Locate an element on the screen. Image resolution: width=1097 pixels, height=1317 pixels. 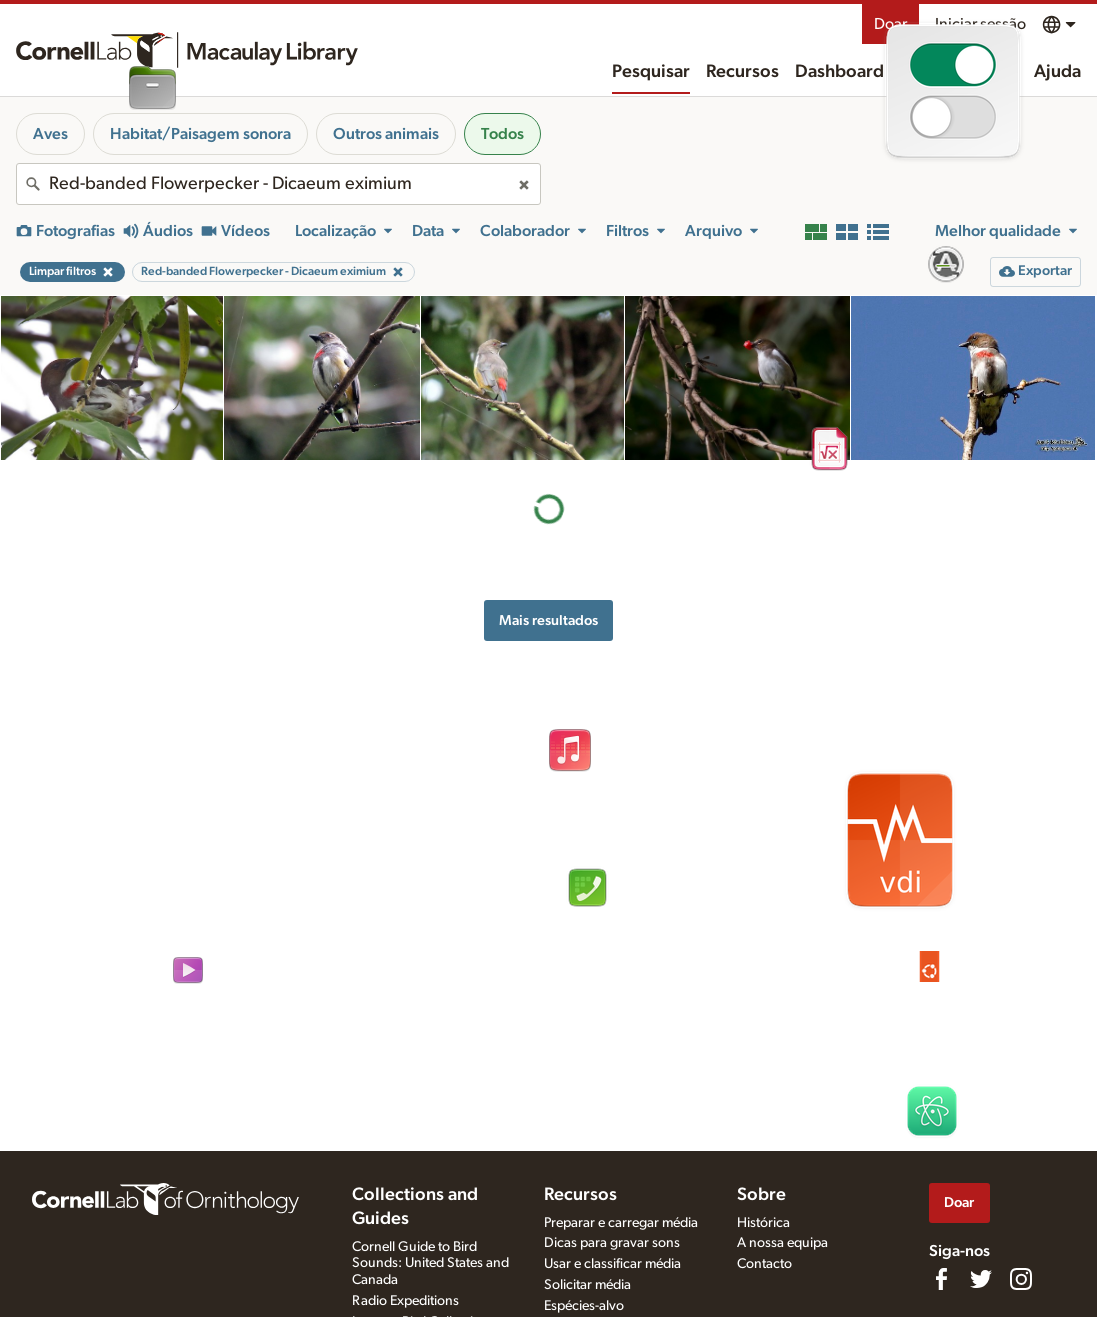
open the phone or calls app is located at coordinates (587, 887).